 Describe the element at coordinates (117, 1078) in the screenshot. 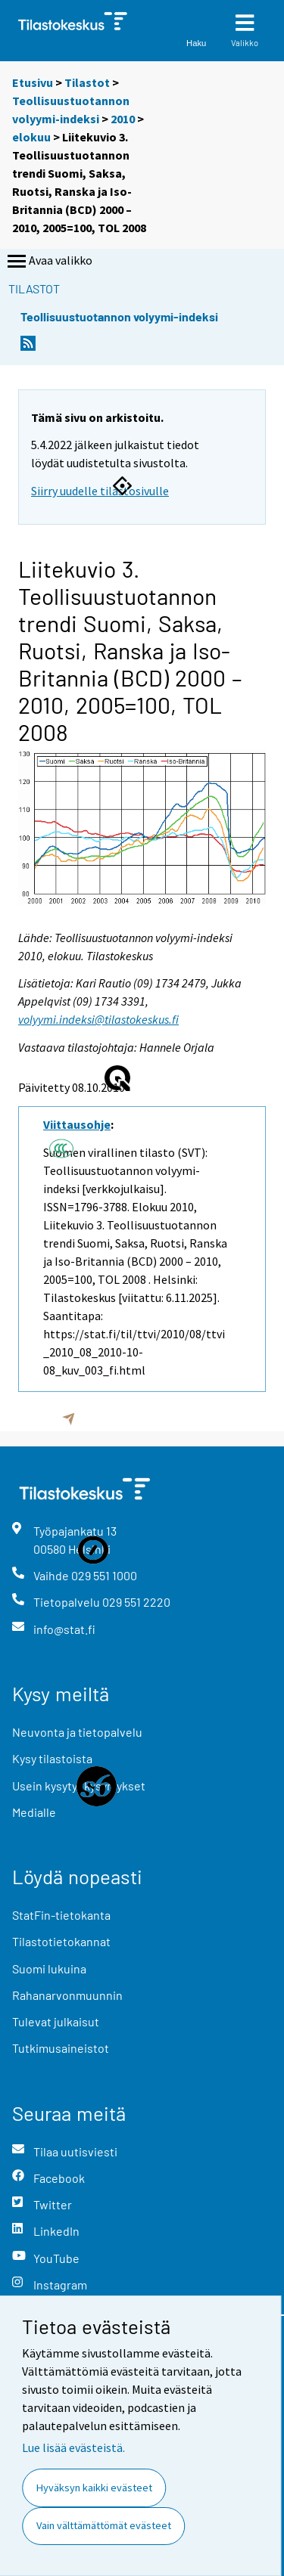

I see `open QGIS geographic information system application` at that location.